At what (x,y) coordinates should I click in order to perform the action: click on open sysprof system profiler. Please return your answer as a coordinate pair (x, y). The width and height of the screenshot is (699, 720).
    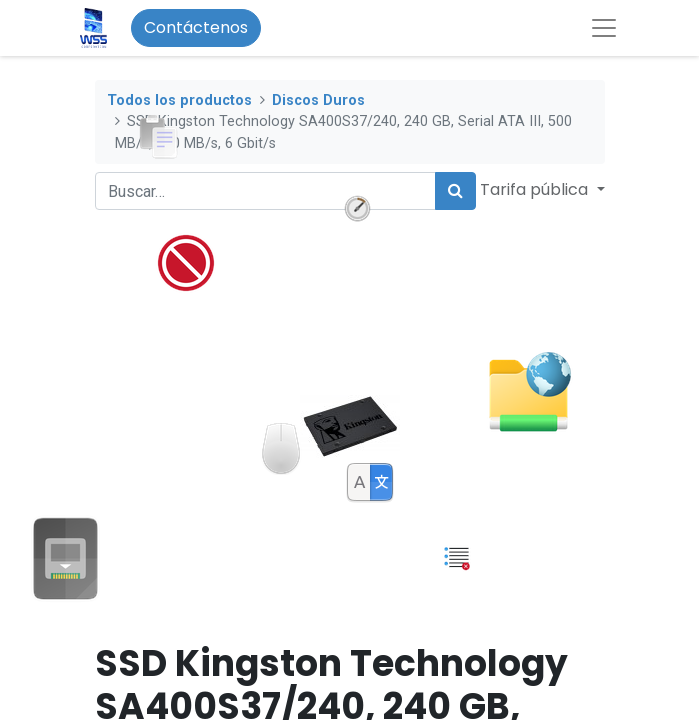
    Looking at the image, I should click on (357, 208).